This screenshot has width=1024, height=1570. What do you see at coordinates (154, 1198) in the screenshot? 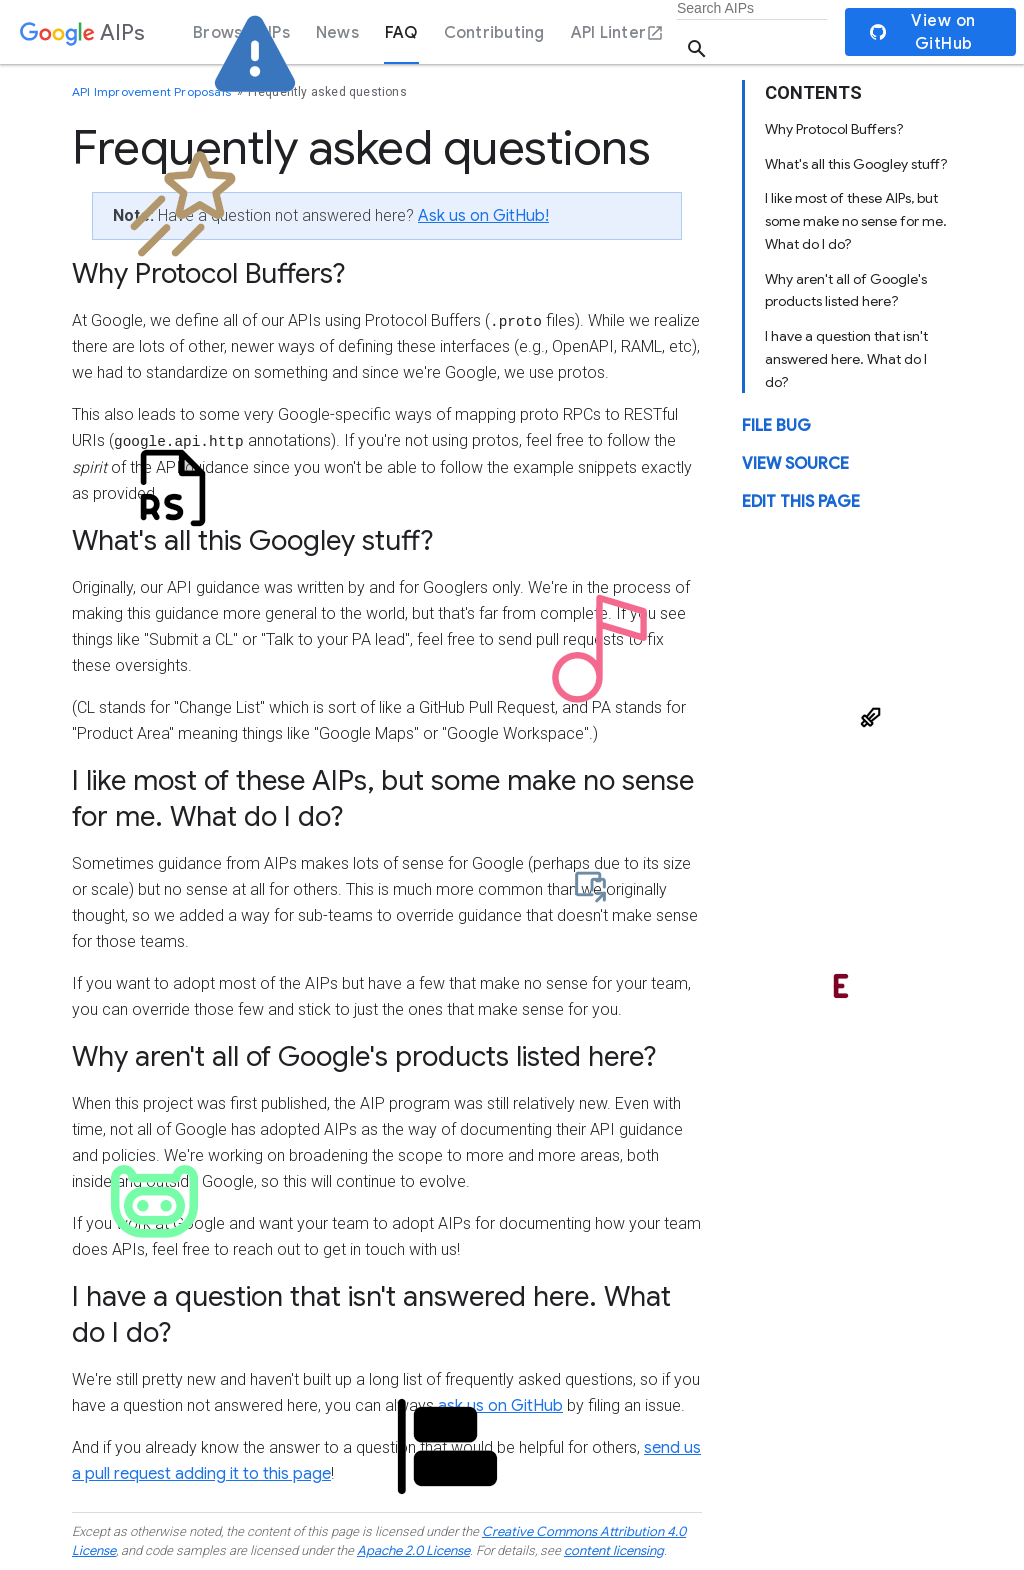
I see `finn the human character icon from adventure time` at bounding box center [154, 1198].